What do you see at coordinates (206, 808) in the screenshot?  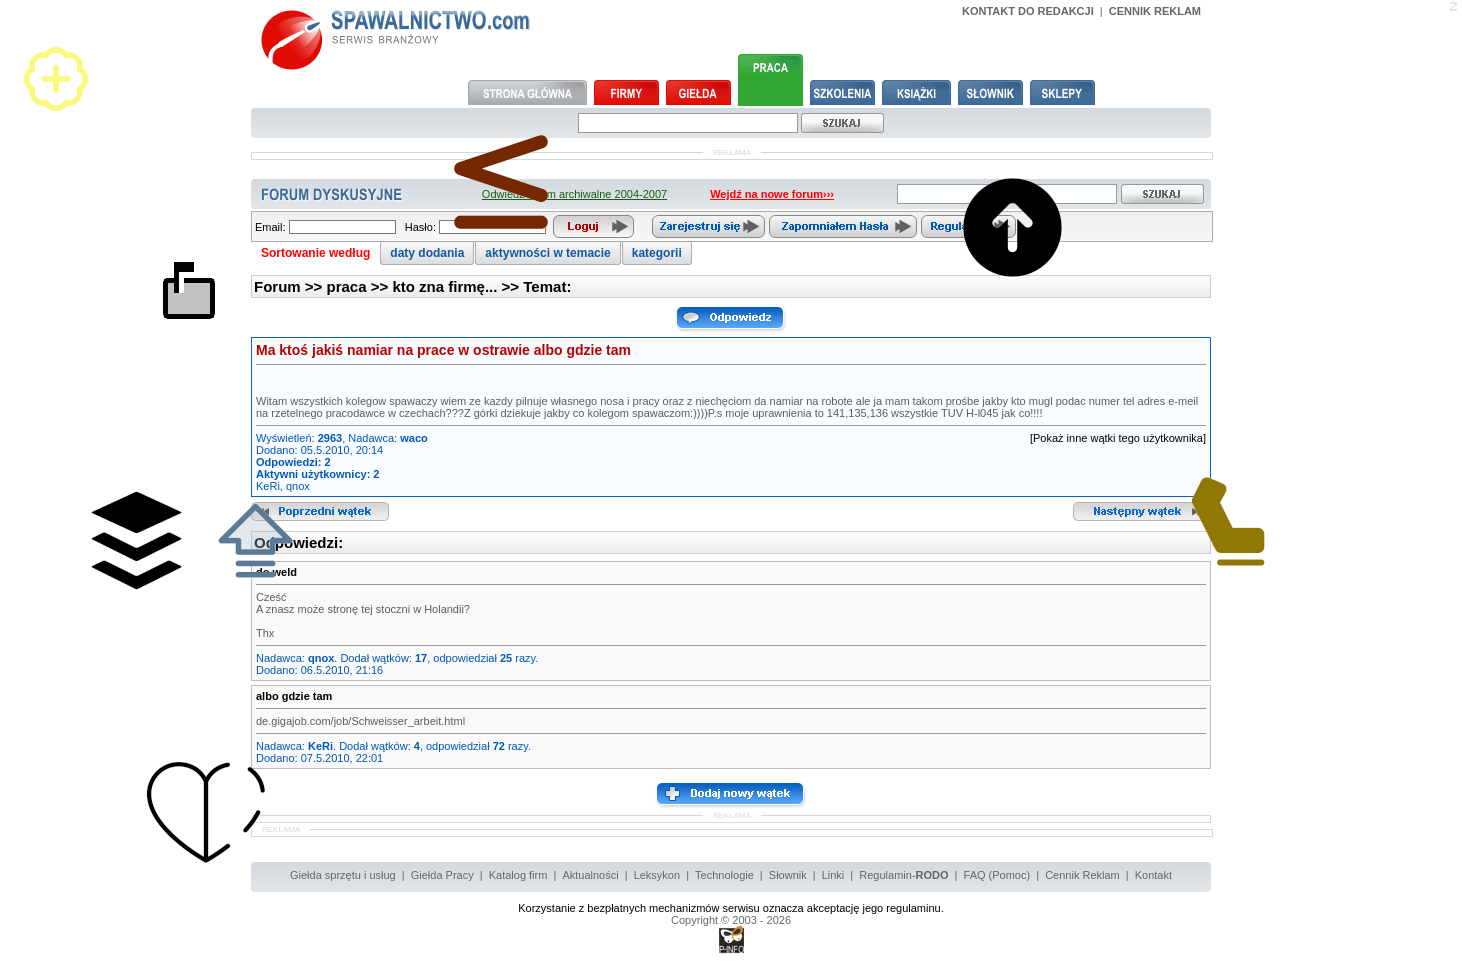 I see `indicates partial like or favorite status` at bounding box center [206, 808].